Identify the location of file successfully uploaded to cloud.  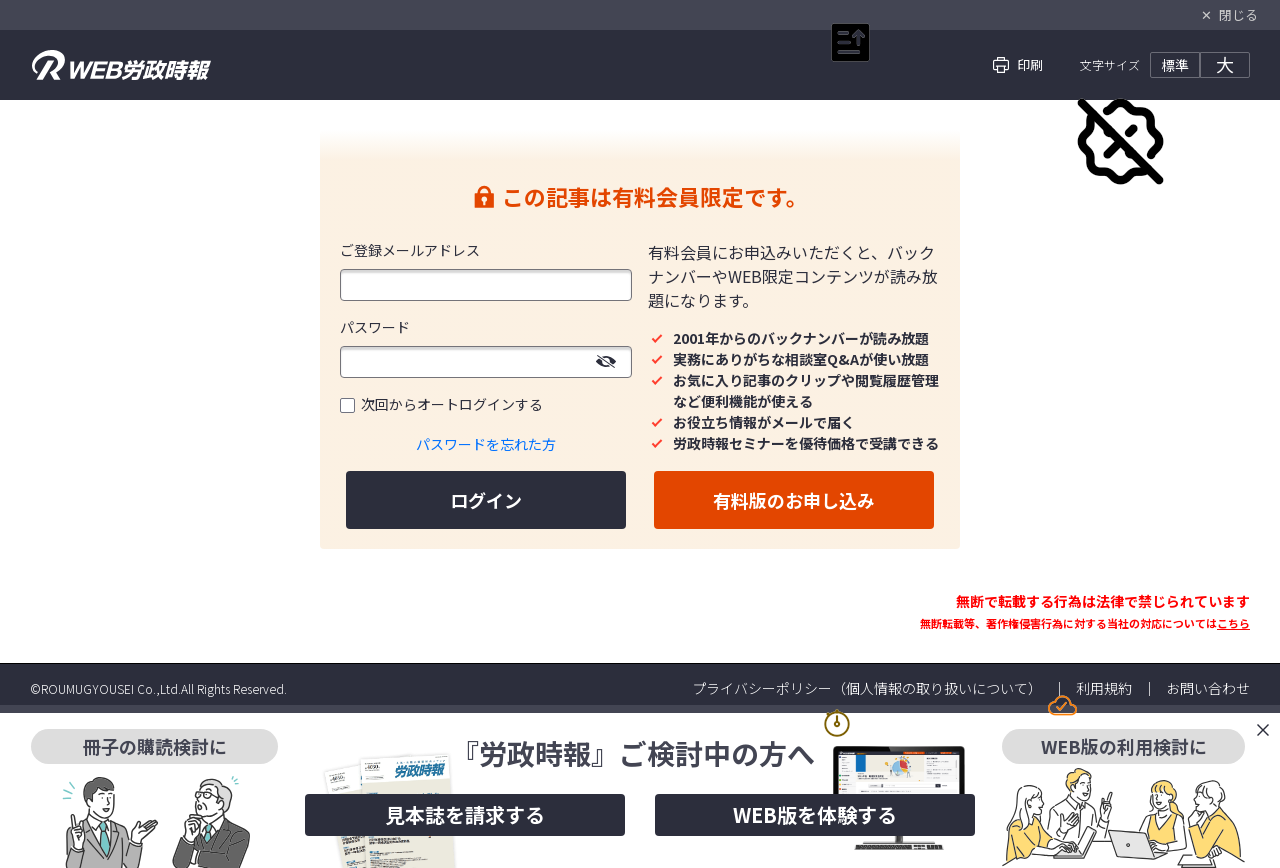
(1062, 705).